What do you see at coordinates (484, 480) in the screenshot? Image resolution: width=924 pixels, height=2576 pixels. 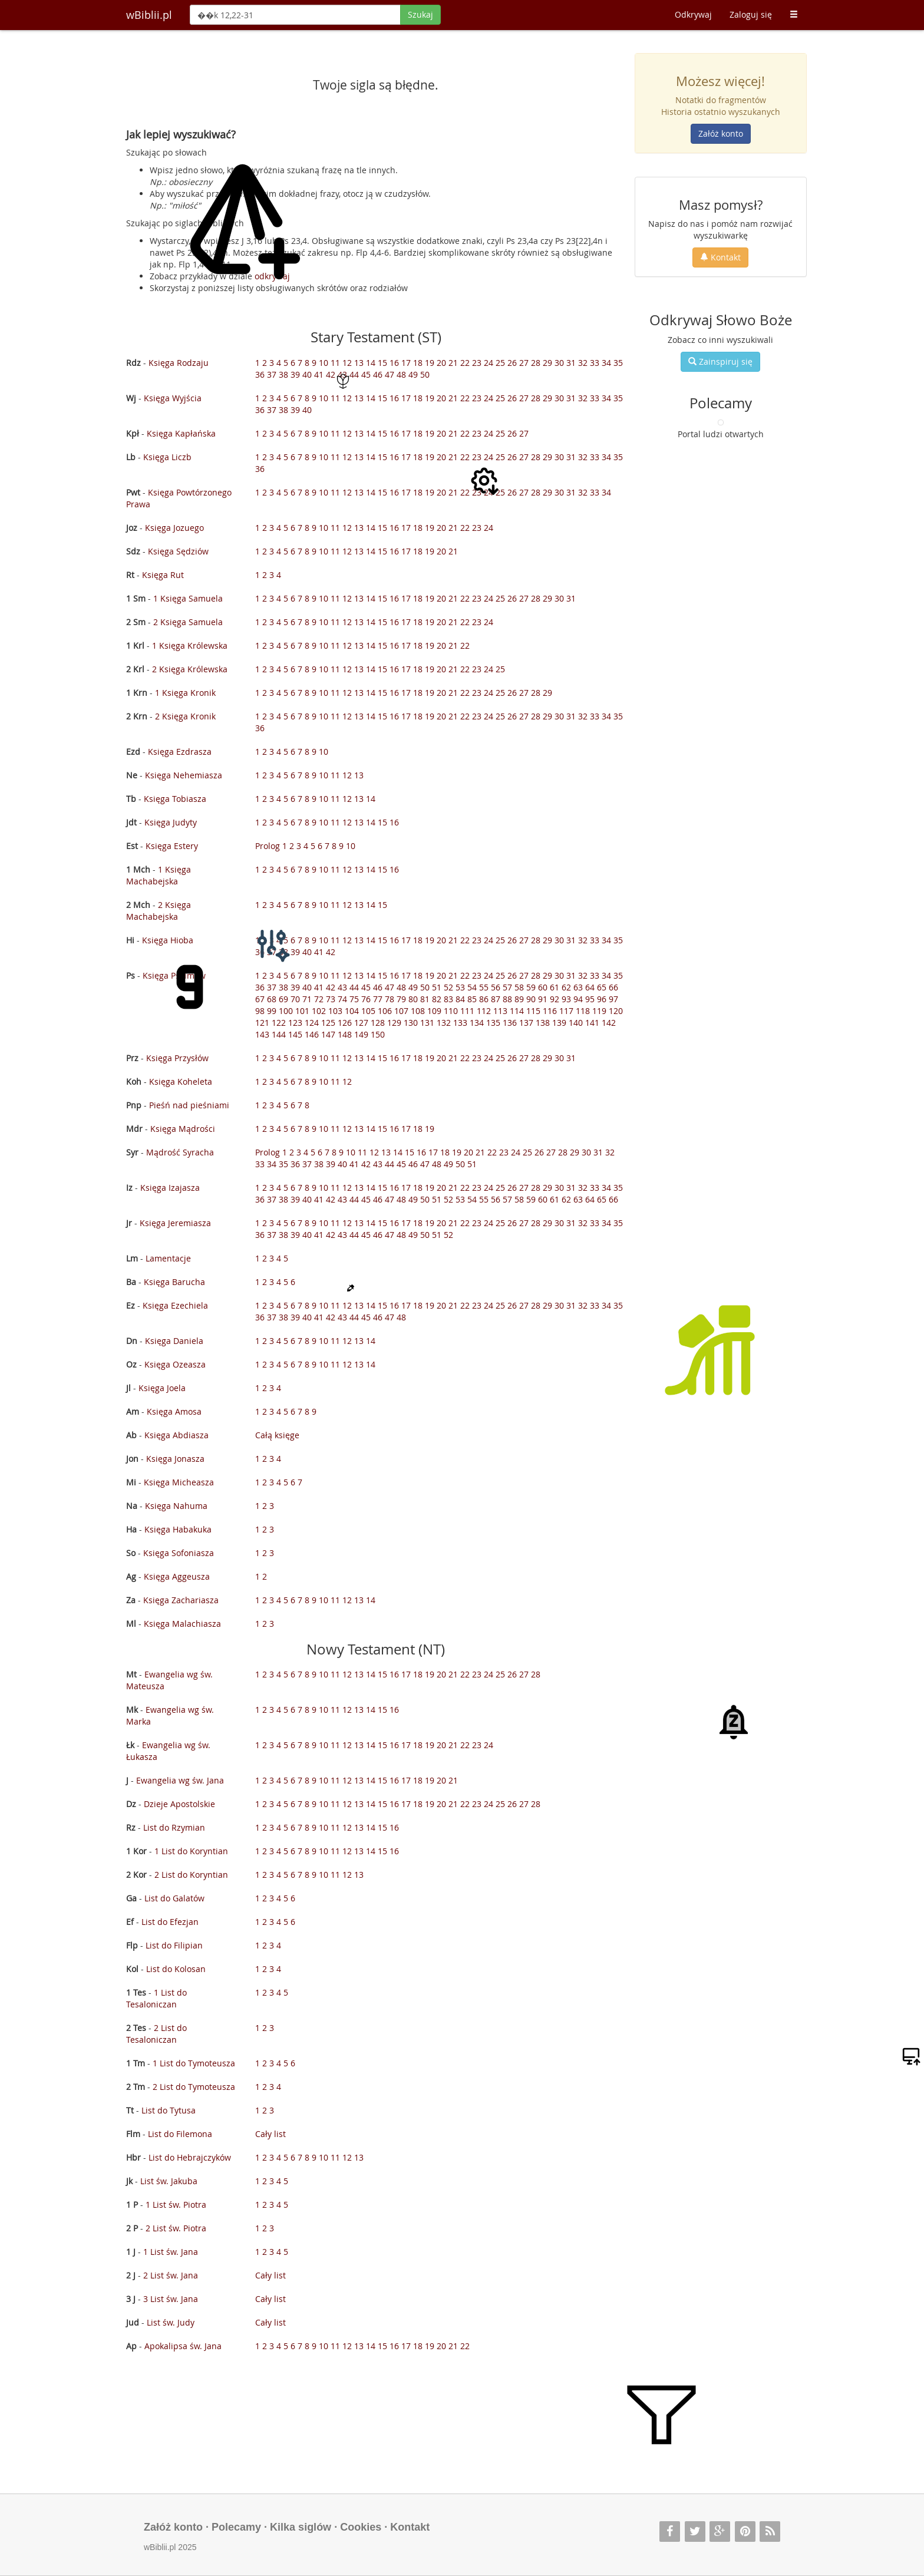 I see `download or export settings` at bounding box center [484, 480].